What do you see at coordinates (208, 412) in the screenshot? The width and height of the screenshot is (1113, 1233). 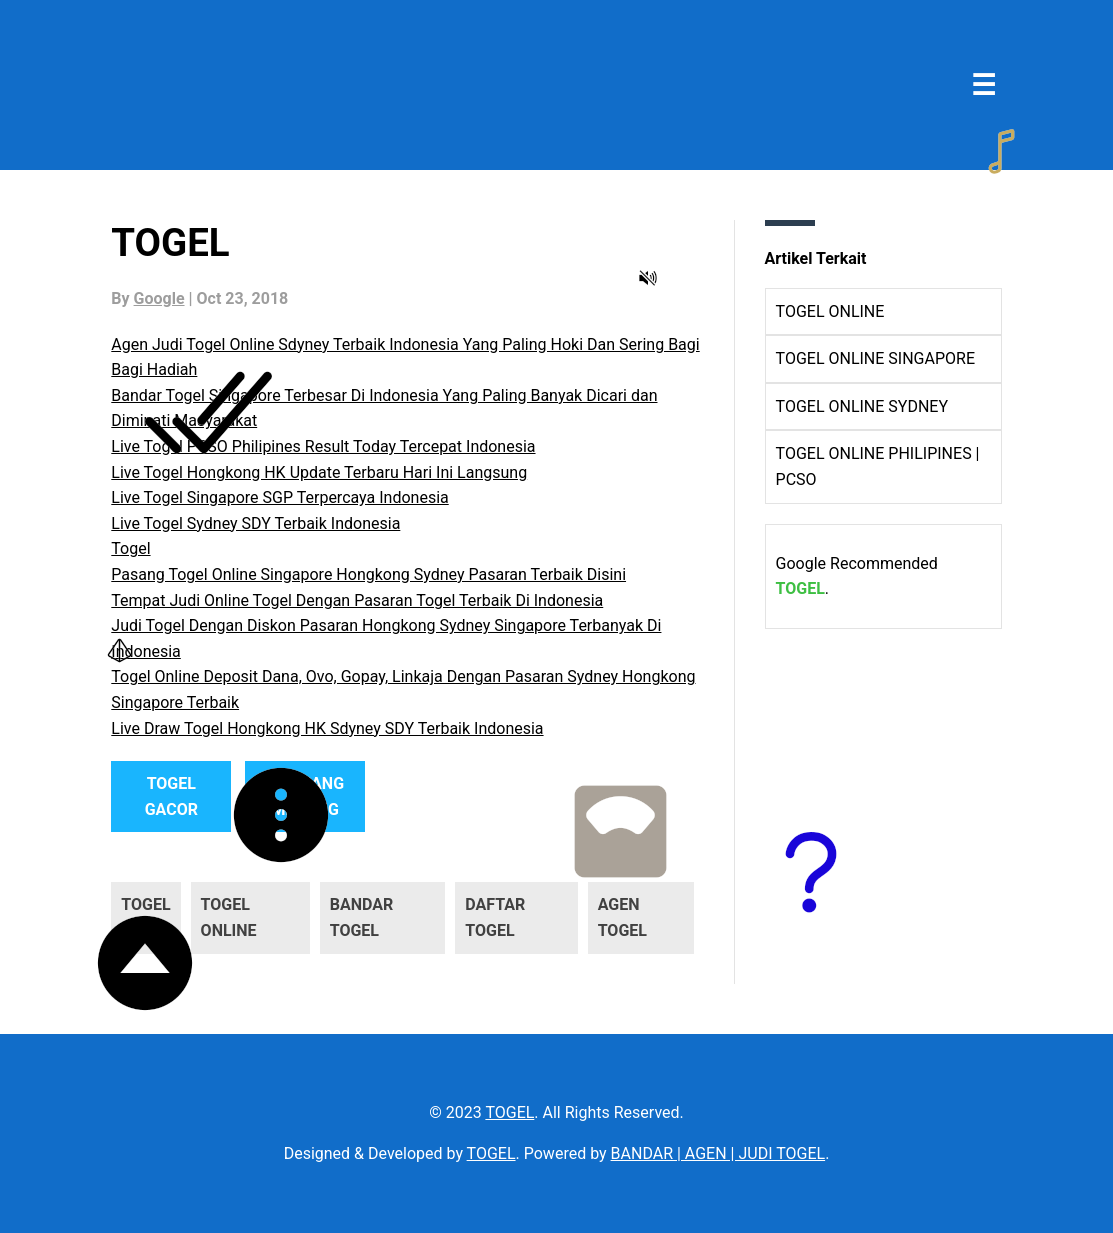 I see `indicates all tasks or items are complete` at bounding box center [208, 412].